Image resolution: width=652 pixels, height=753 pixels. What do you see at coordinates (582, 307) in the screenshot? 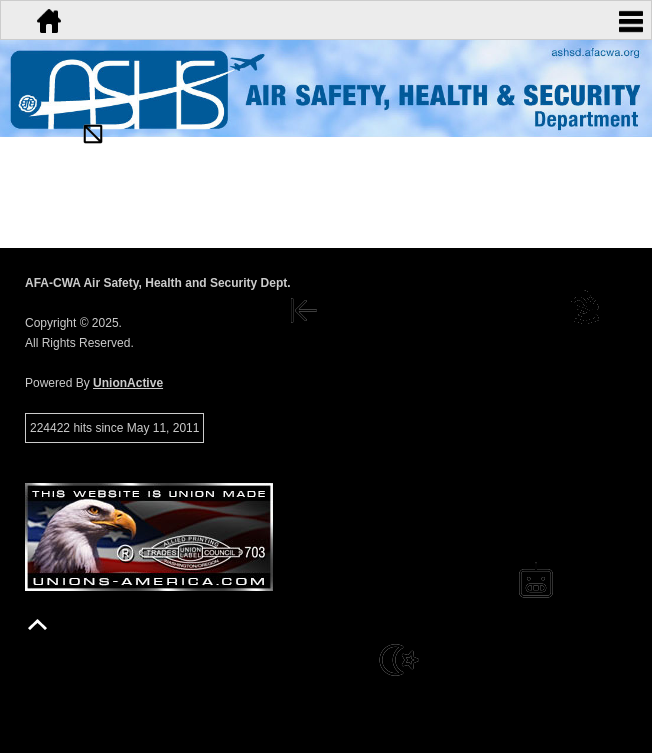
I see `hand hygiene or sanitization reminder` at bounding box center [582, 307].